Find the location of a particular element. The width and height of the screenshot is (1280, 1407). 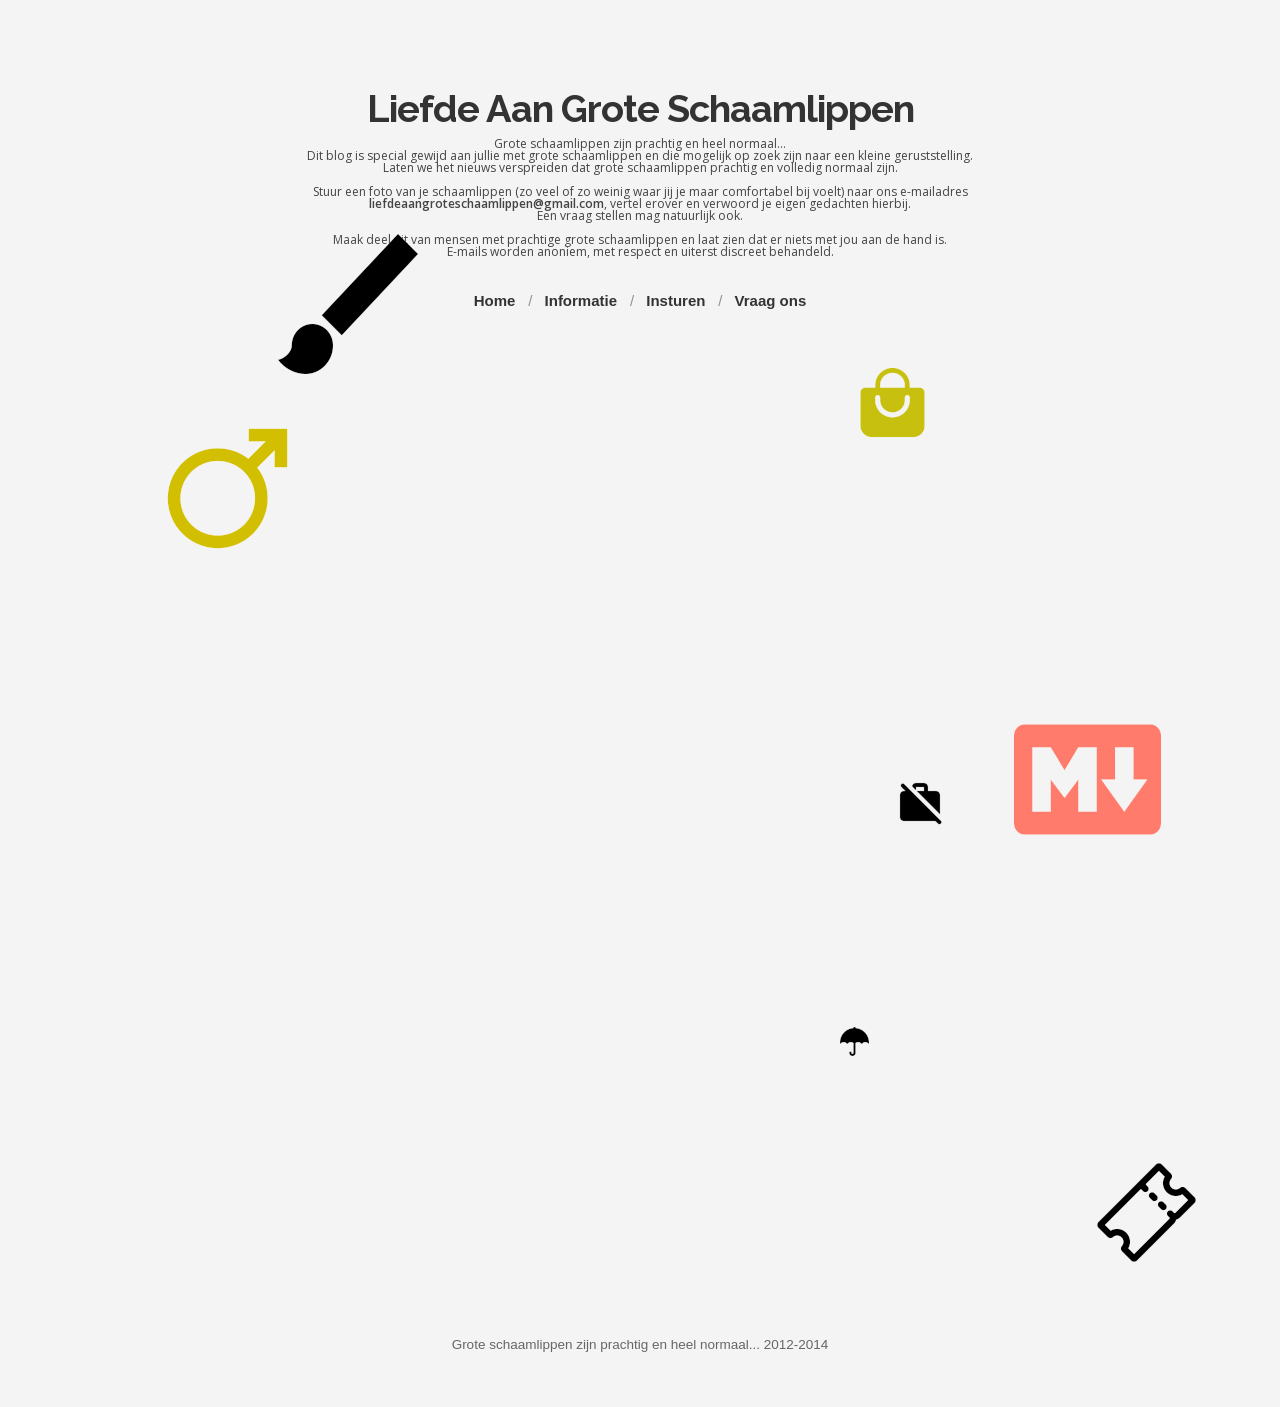

access drawing or painting tools is located at coordinates (348, 304).